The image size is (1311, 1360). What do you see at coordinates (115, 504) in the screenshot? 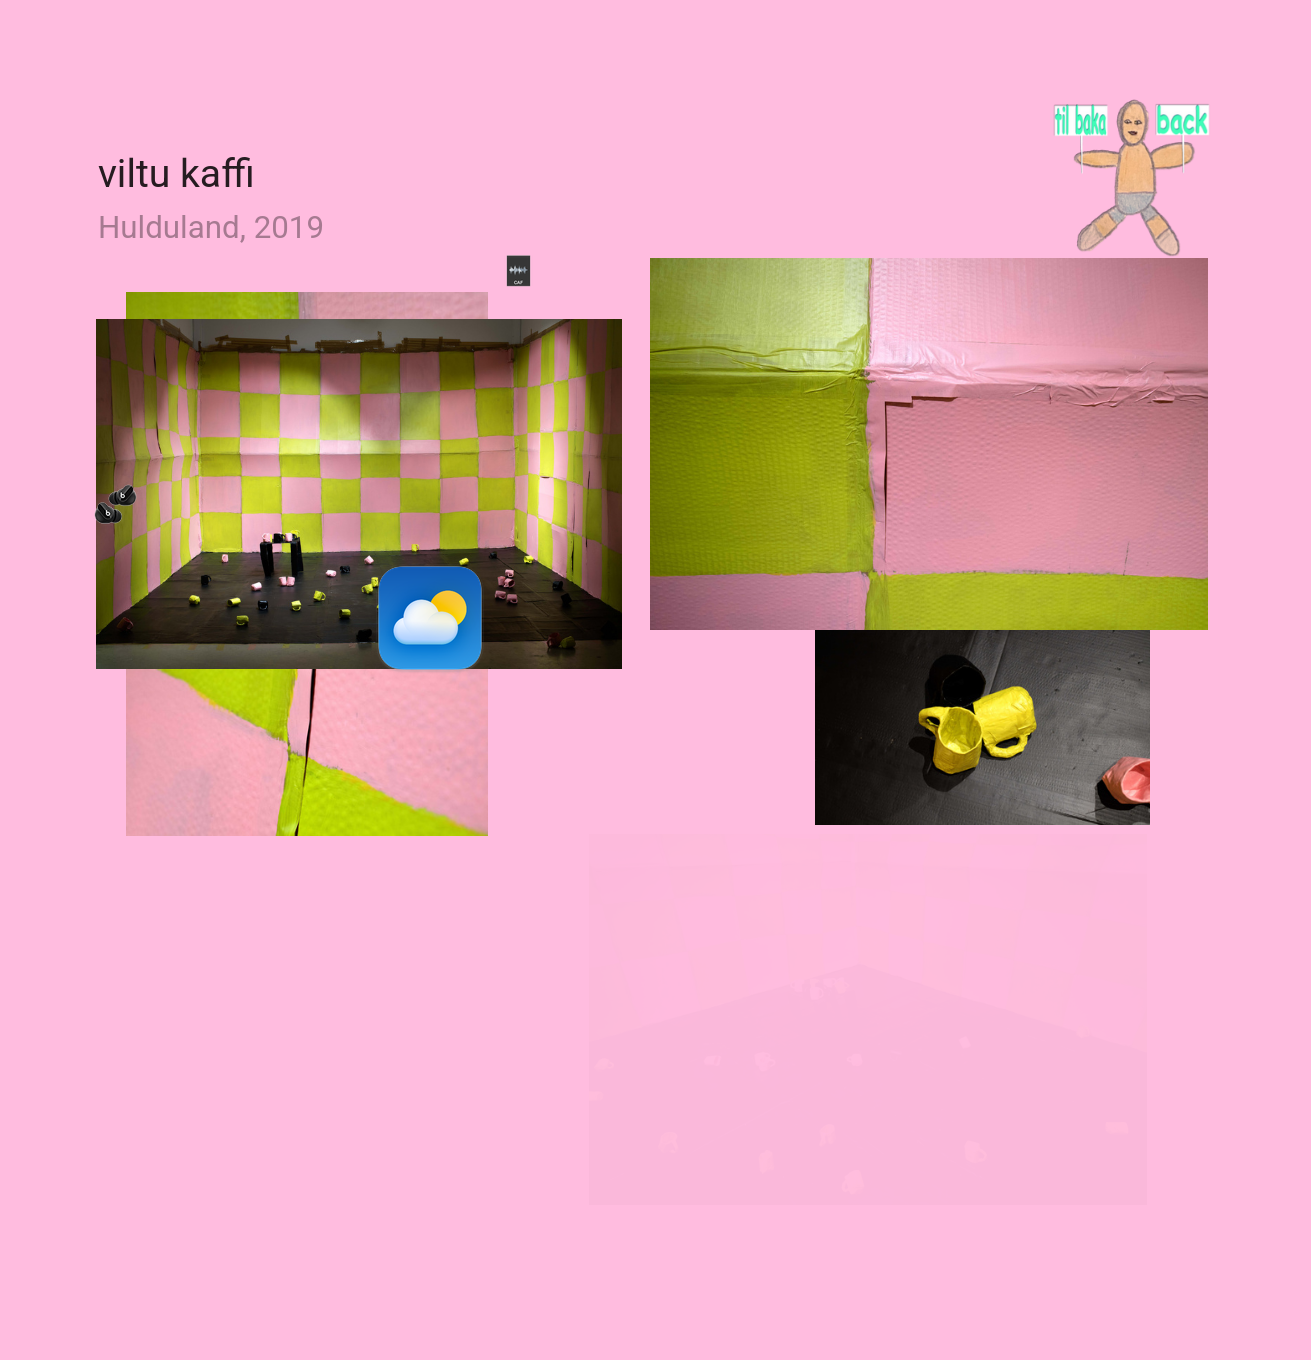
I see `beats wireless earbuds device icon` at bounding box center [115, 504].